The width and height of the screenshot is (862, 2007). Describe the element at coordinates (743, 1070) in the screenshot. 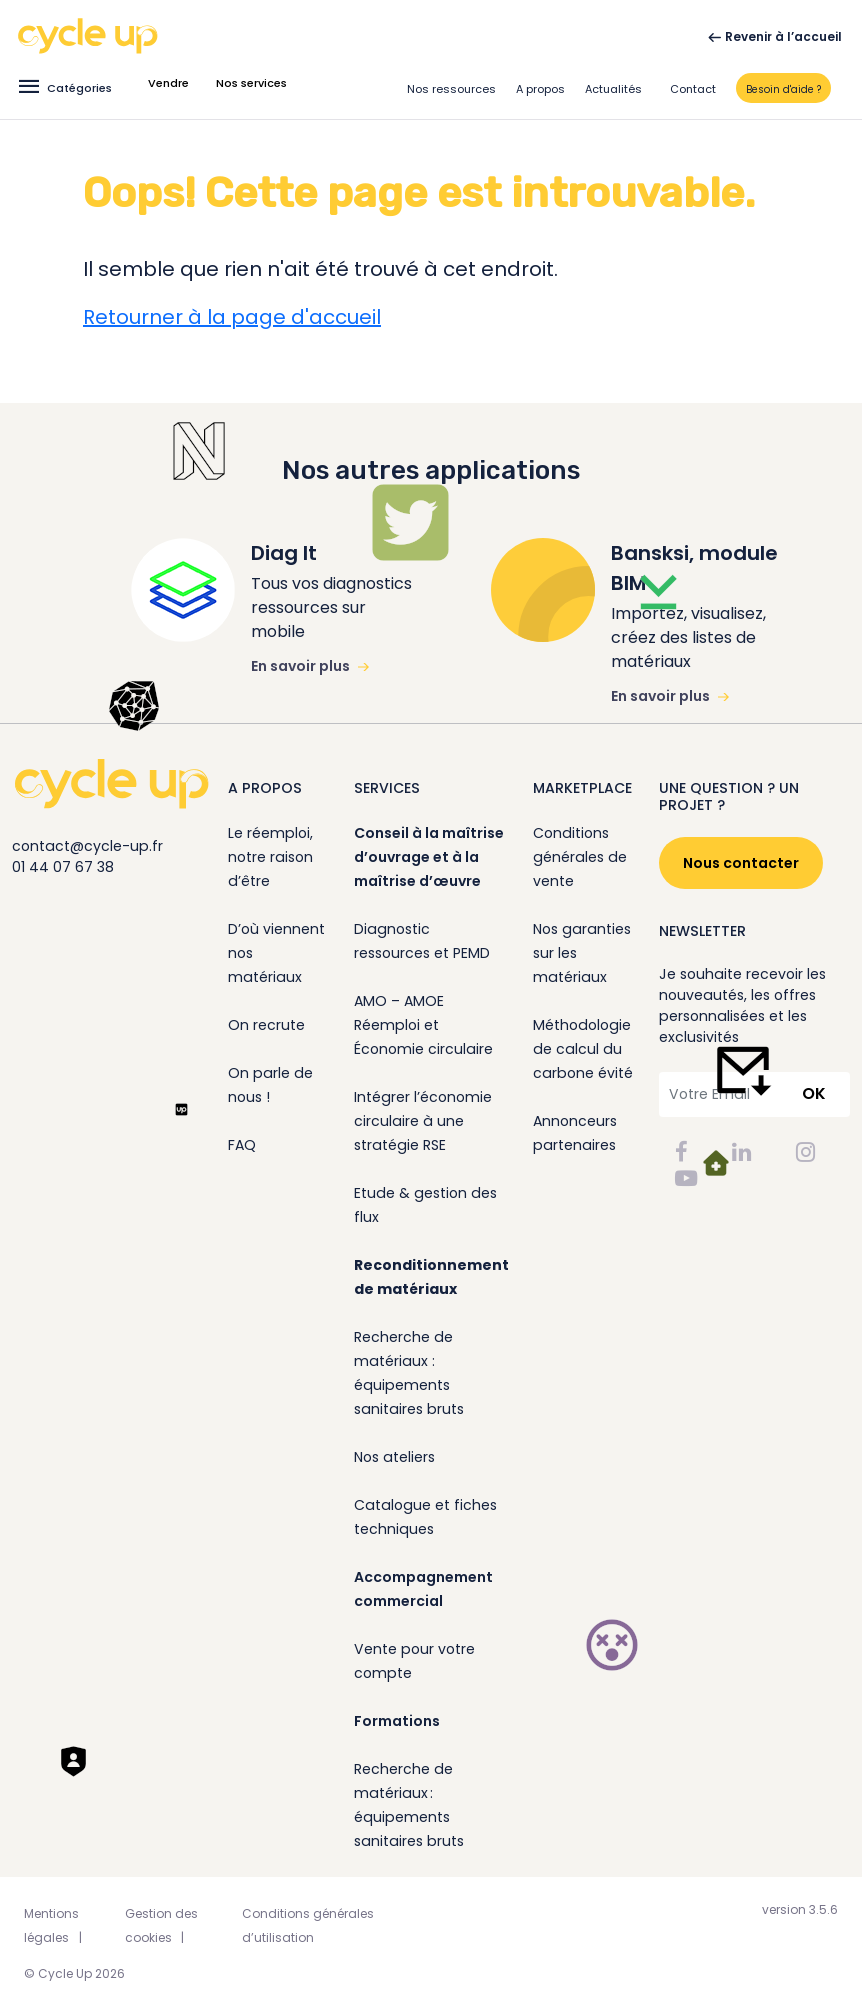

I see `download email or message` at that location.